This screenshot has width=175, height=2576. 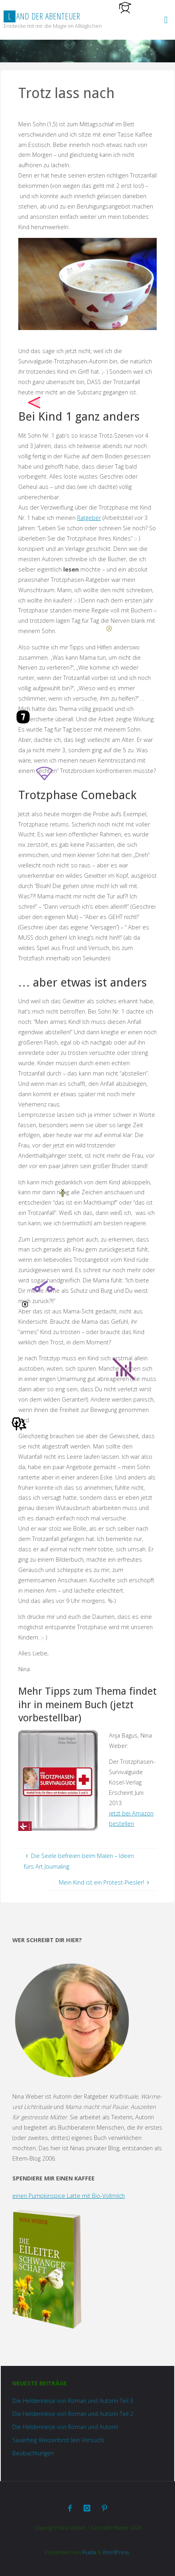 I want to click on navigate back to the previous screen, so click(x=34, y=402).